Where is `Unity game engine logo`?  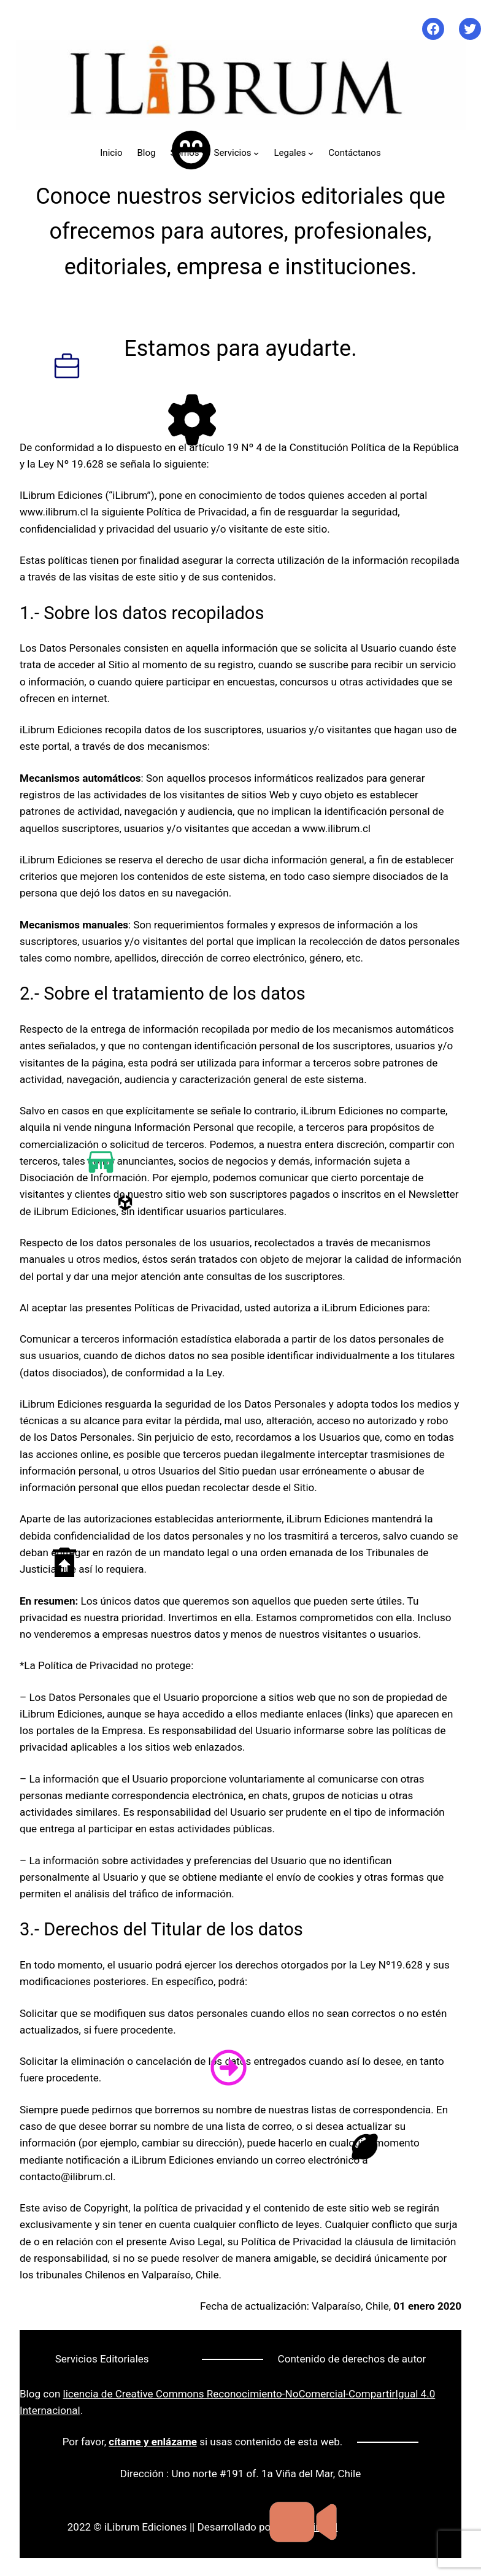 Unity game engine logo is located at coordinates (125, 1203).